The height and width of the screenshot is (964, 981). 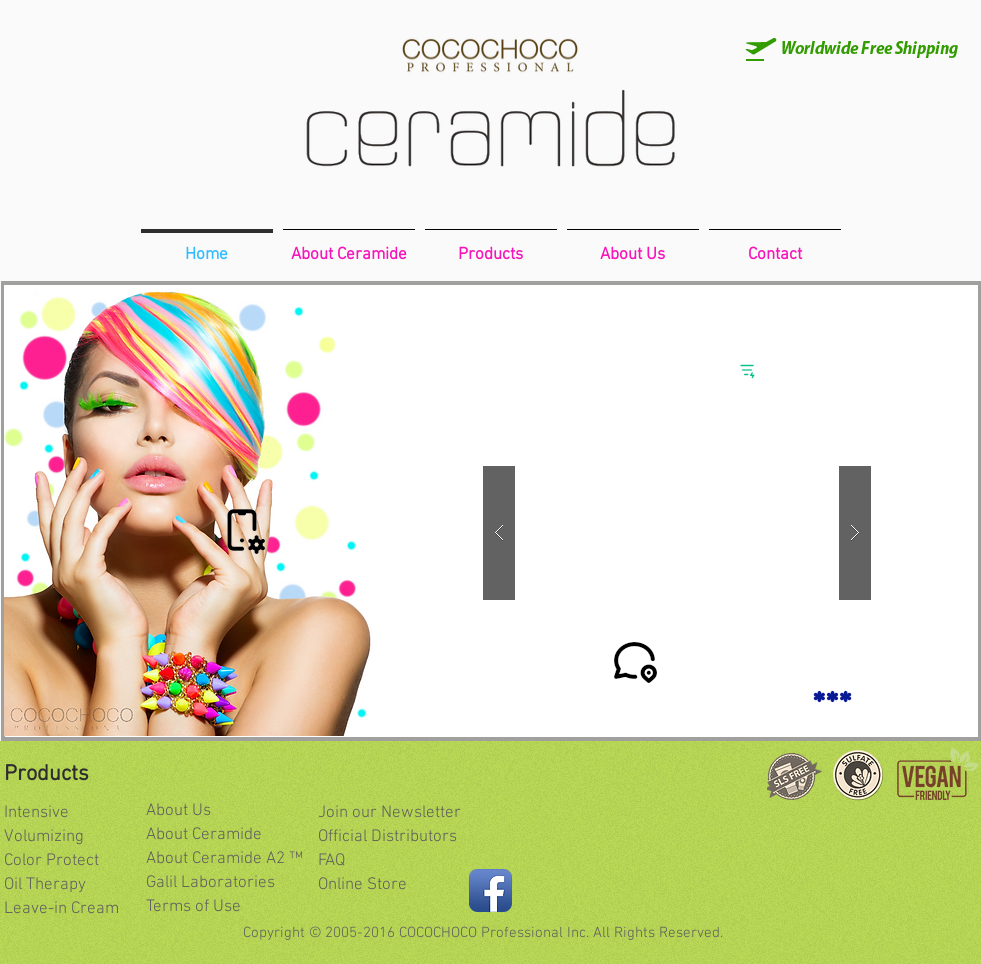 What do you see at coordinates (242, 530) in the screenshot?
I see `access mobile device settings` at bounding box center [242, 530].